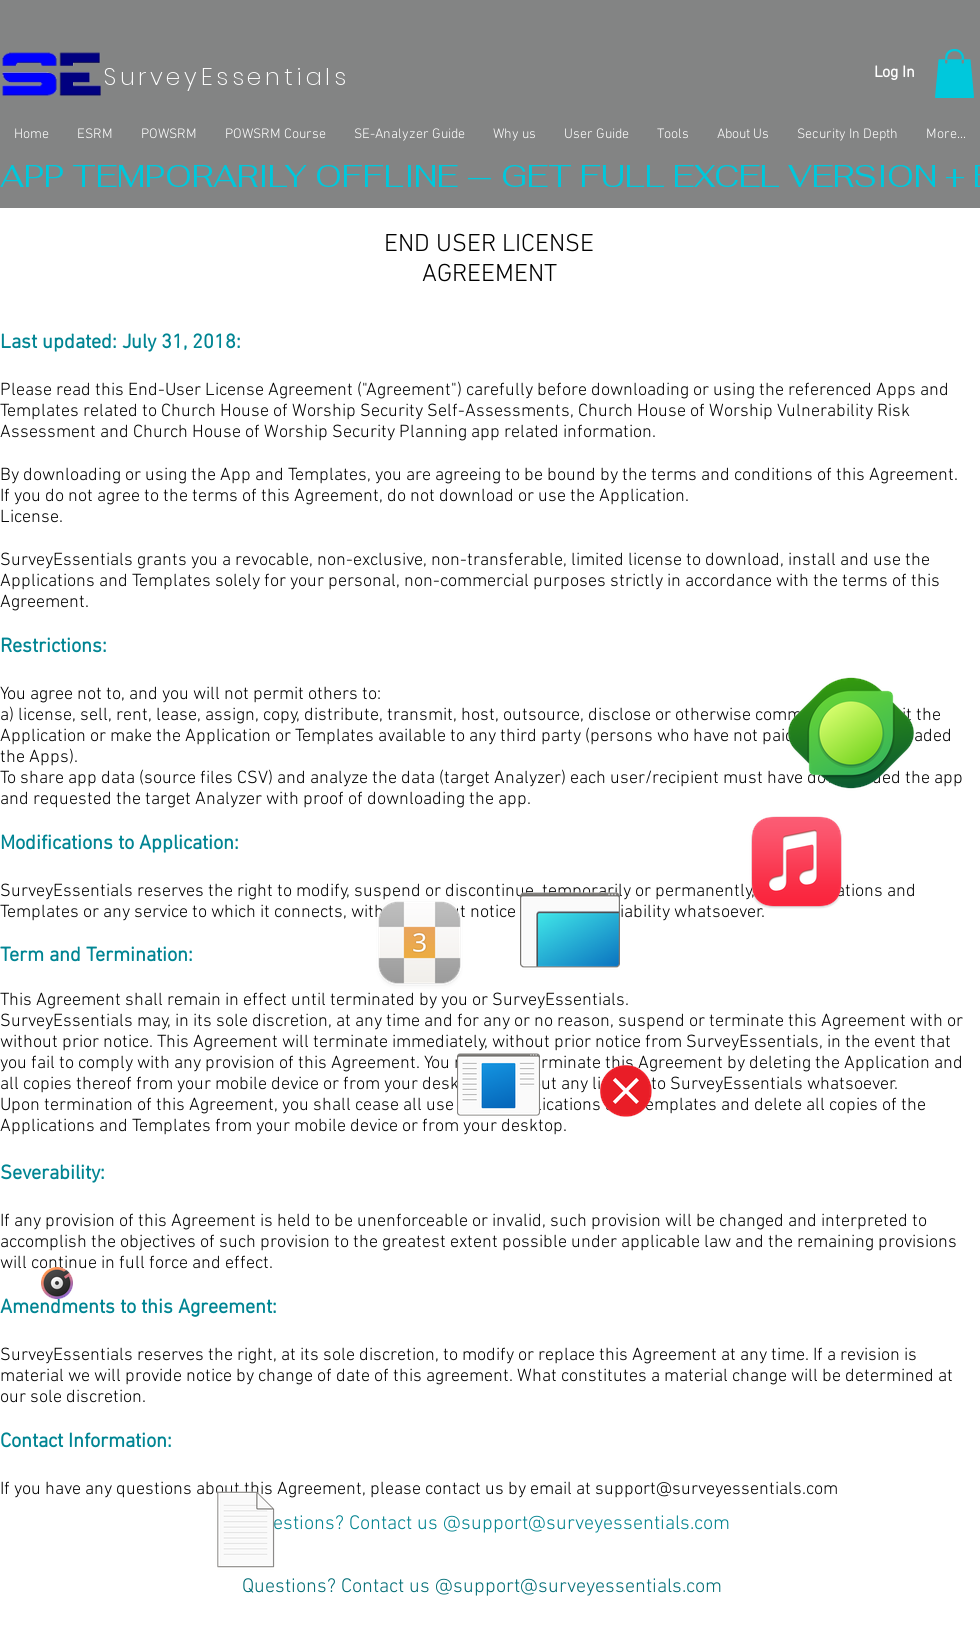  What do you see at coordinates (419, 942) in the screenshot?
I see `open ksudoku puzzle game` at bounding box center [419, 942].